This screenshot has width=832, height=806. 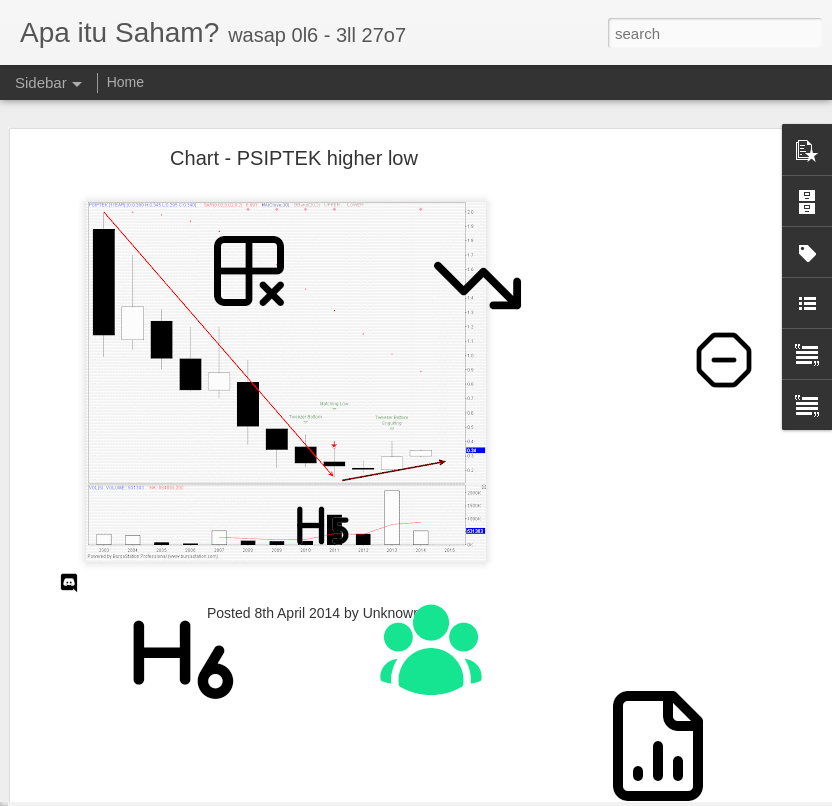 What do you see at coordinates (249, 271) in the screenshot?
I see `remove a grid item or tile` at bounding box center [249, 271].